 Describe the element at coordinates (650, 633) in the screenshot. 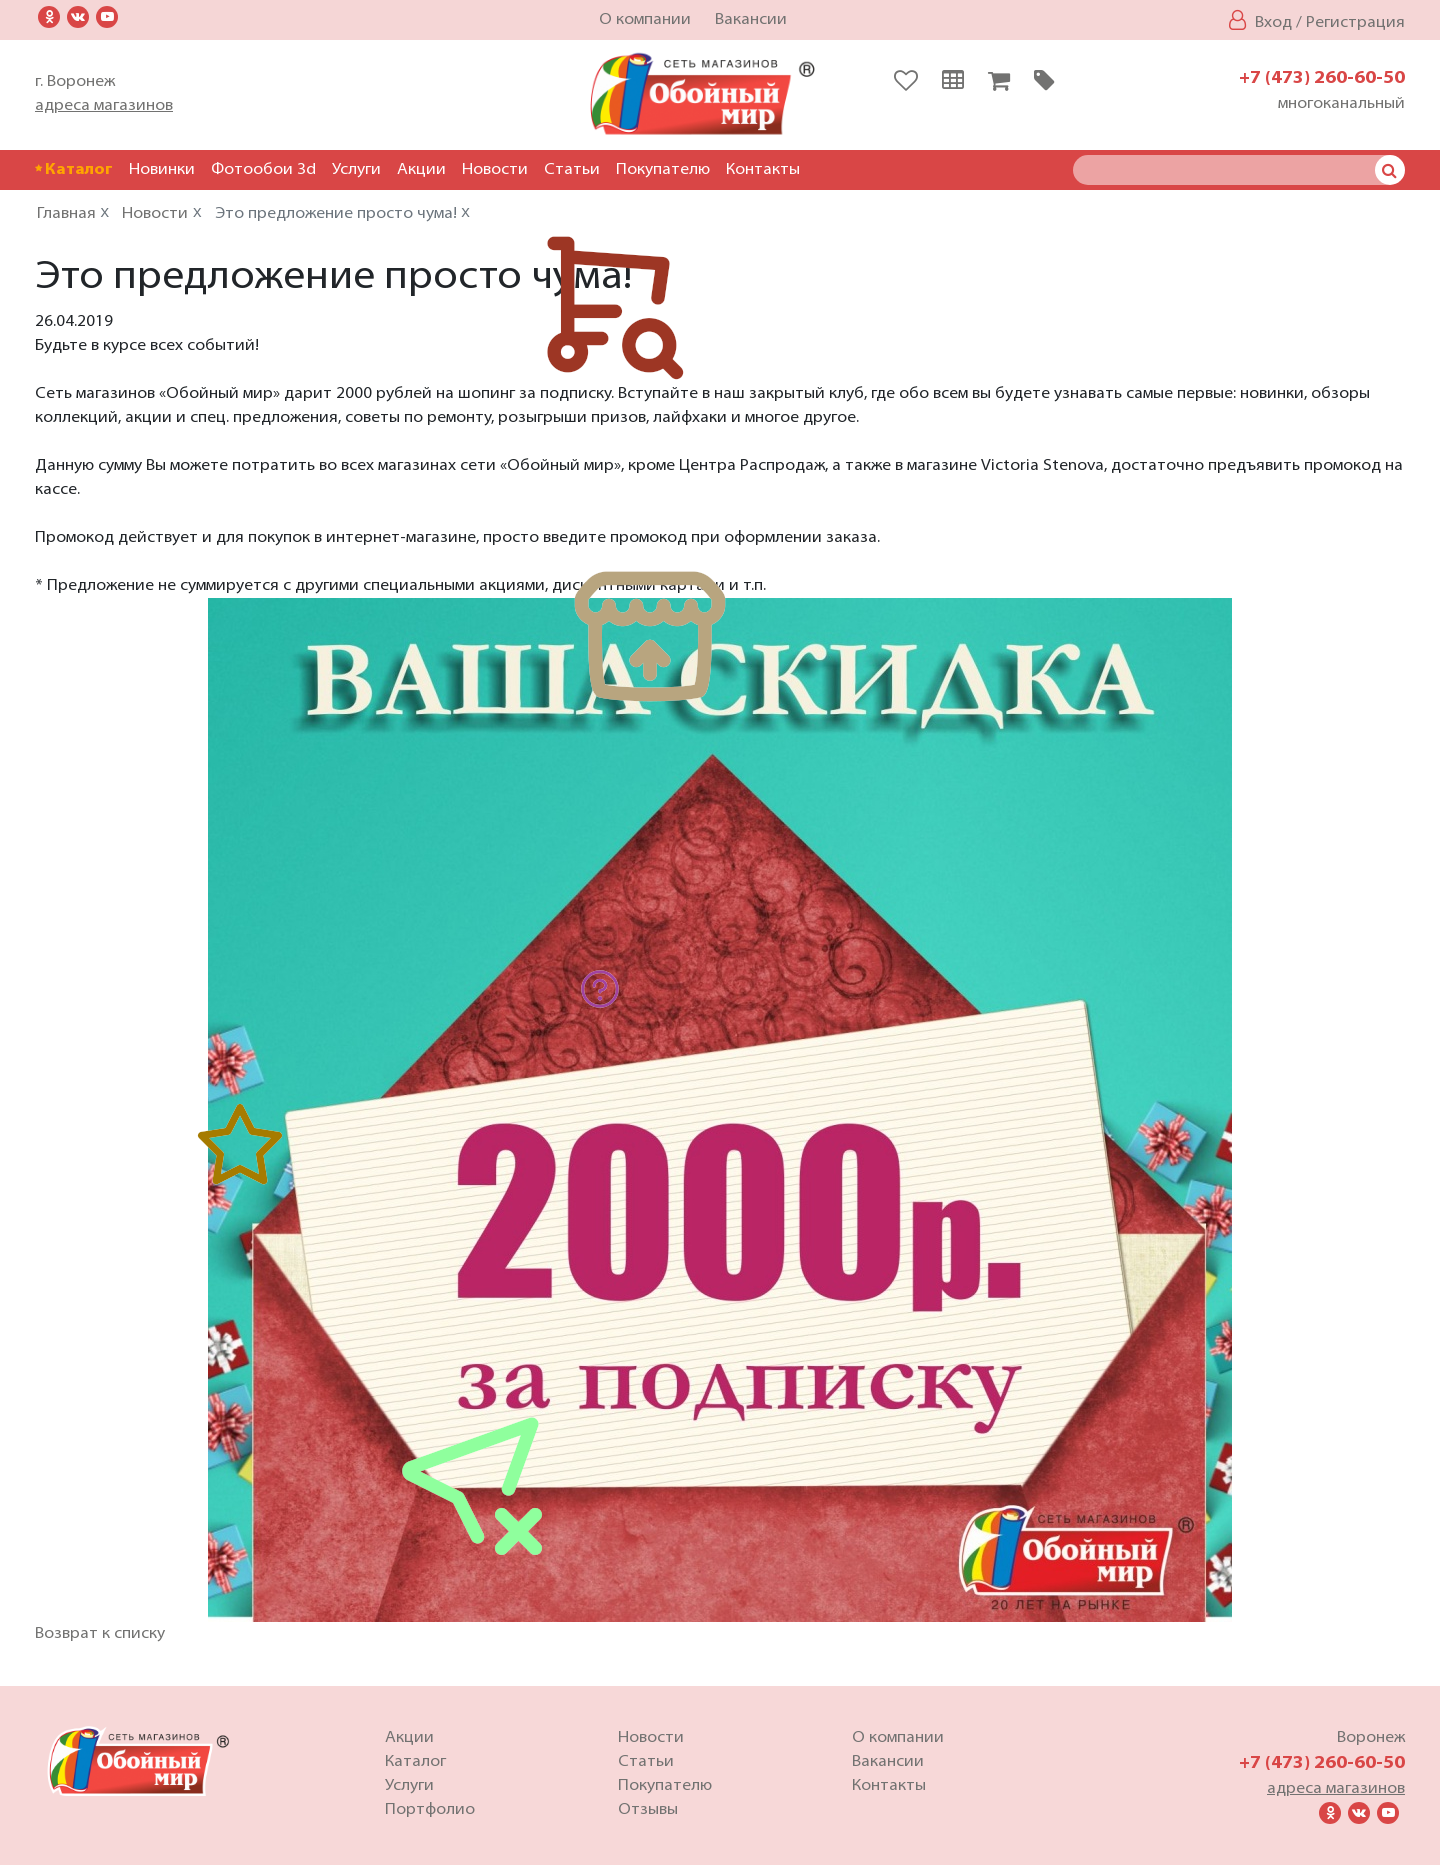

I see `visit itch.io game marketplace` at that location.